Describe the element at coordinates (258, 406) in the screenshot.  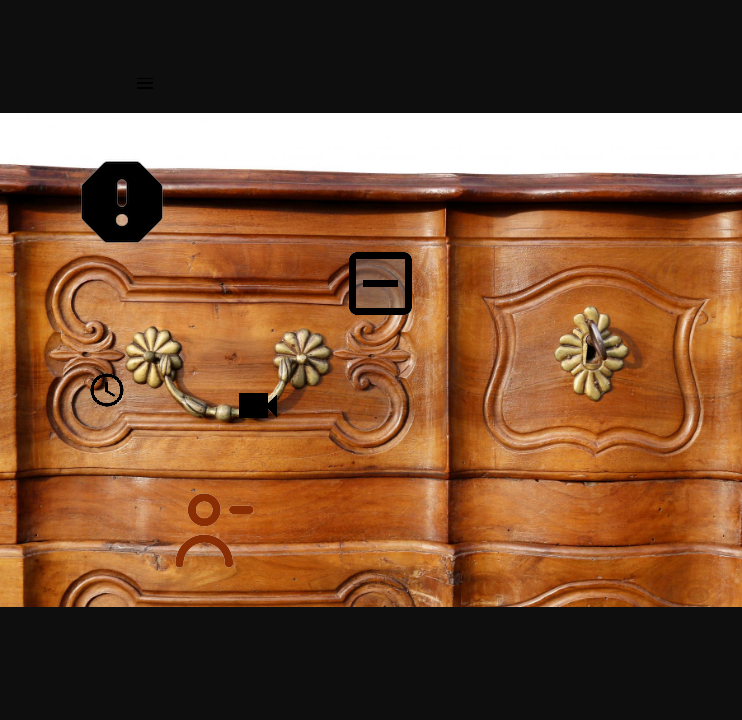
I see `start a video call` at that location.